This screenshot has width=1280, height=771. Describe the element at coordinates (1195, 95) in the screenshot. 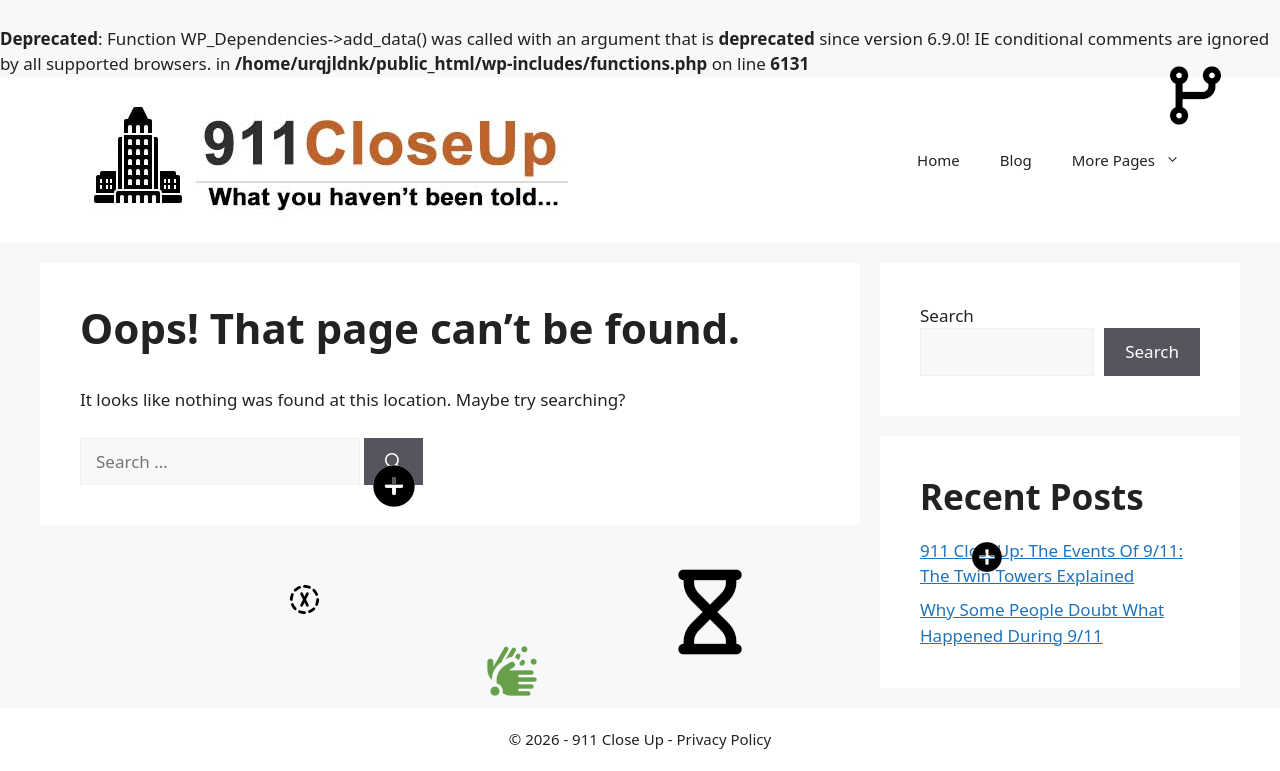

I see `view repository branches` at that location.